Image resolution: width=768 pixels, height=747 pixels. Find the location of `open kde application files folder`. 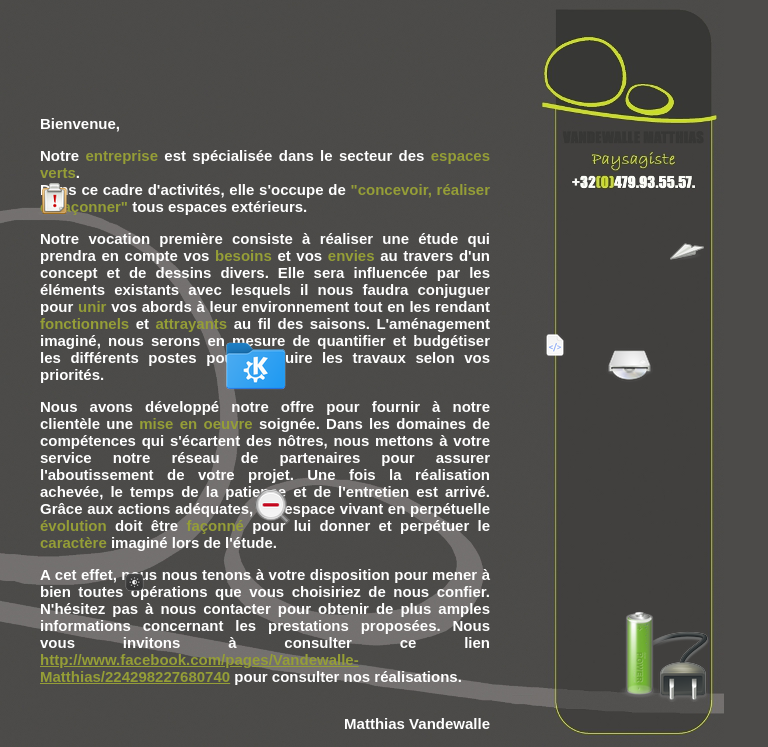

open kde application files folder is located at coordinates (255, 367).